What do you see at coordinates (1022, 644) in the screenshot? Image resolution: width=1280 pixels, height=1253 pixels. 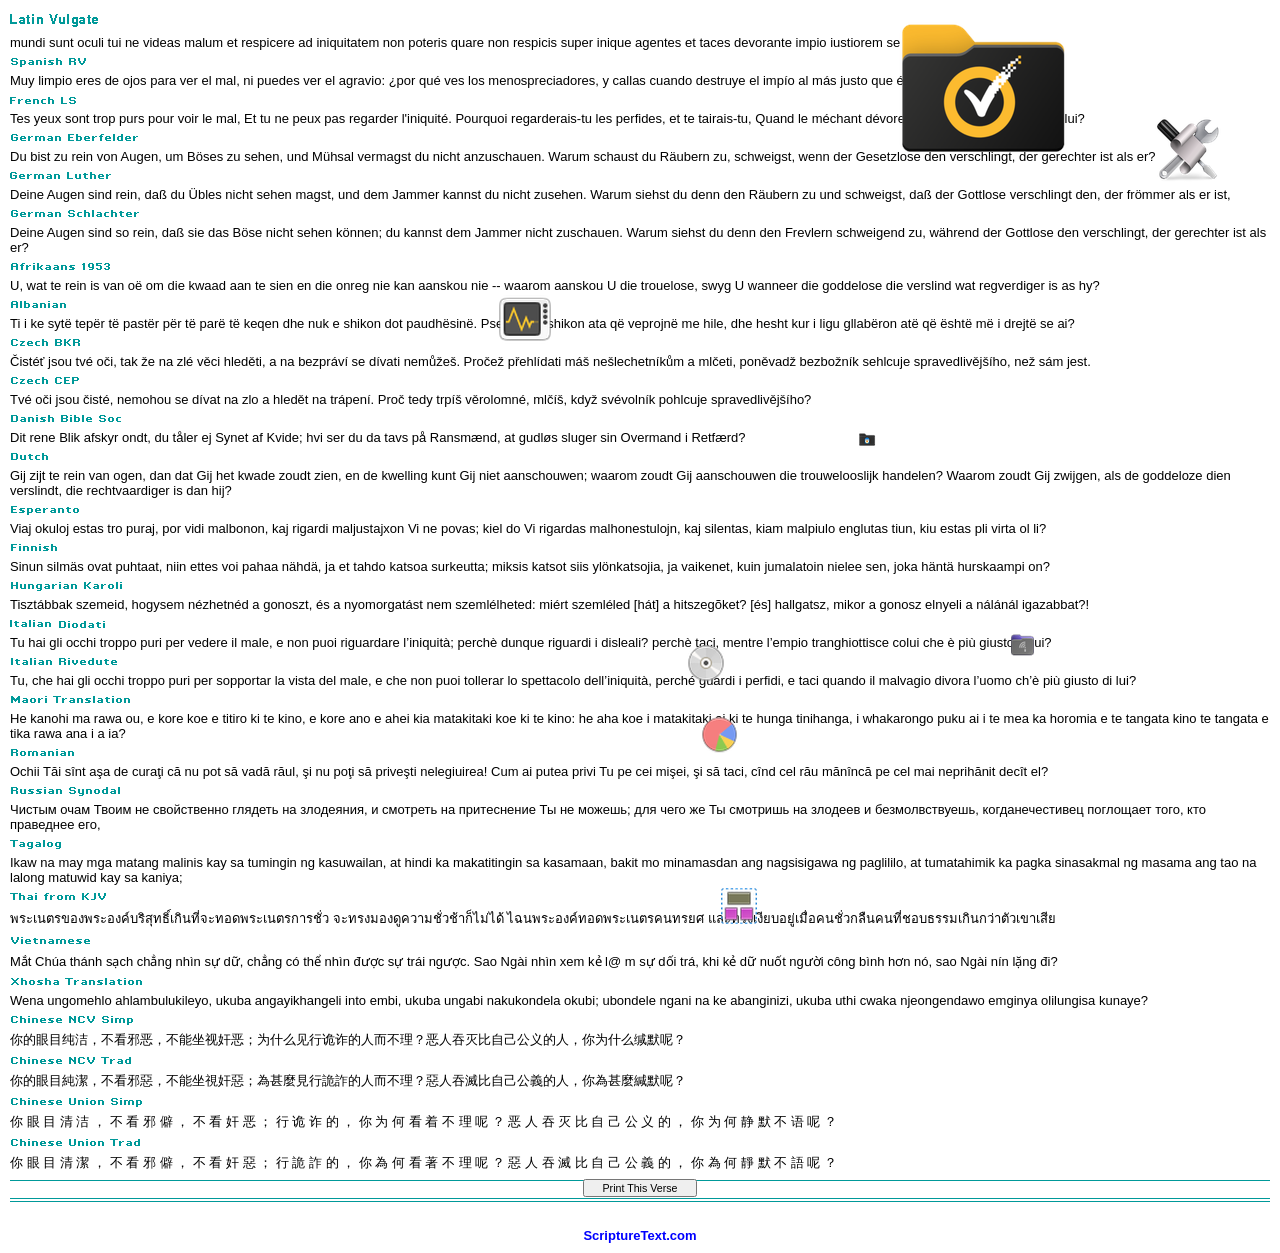 I see `open insync cloud sync folder` at bounding box center [1022, 644].